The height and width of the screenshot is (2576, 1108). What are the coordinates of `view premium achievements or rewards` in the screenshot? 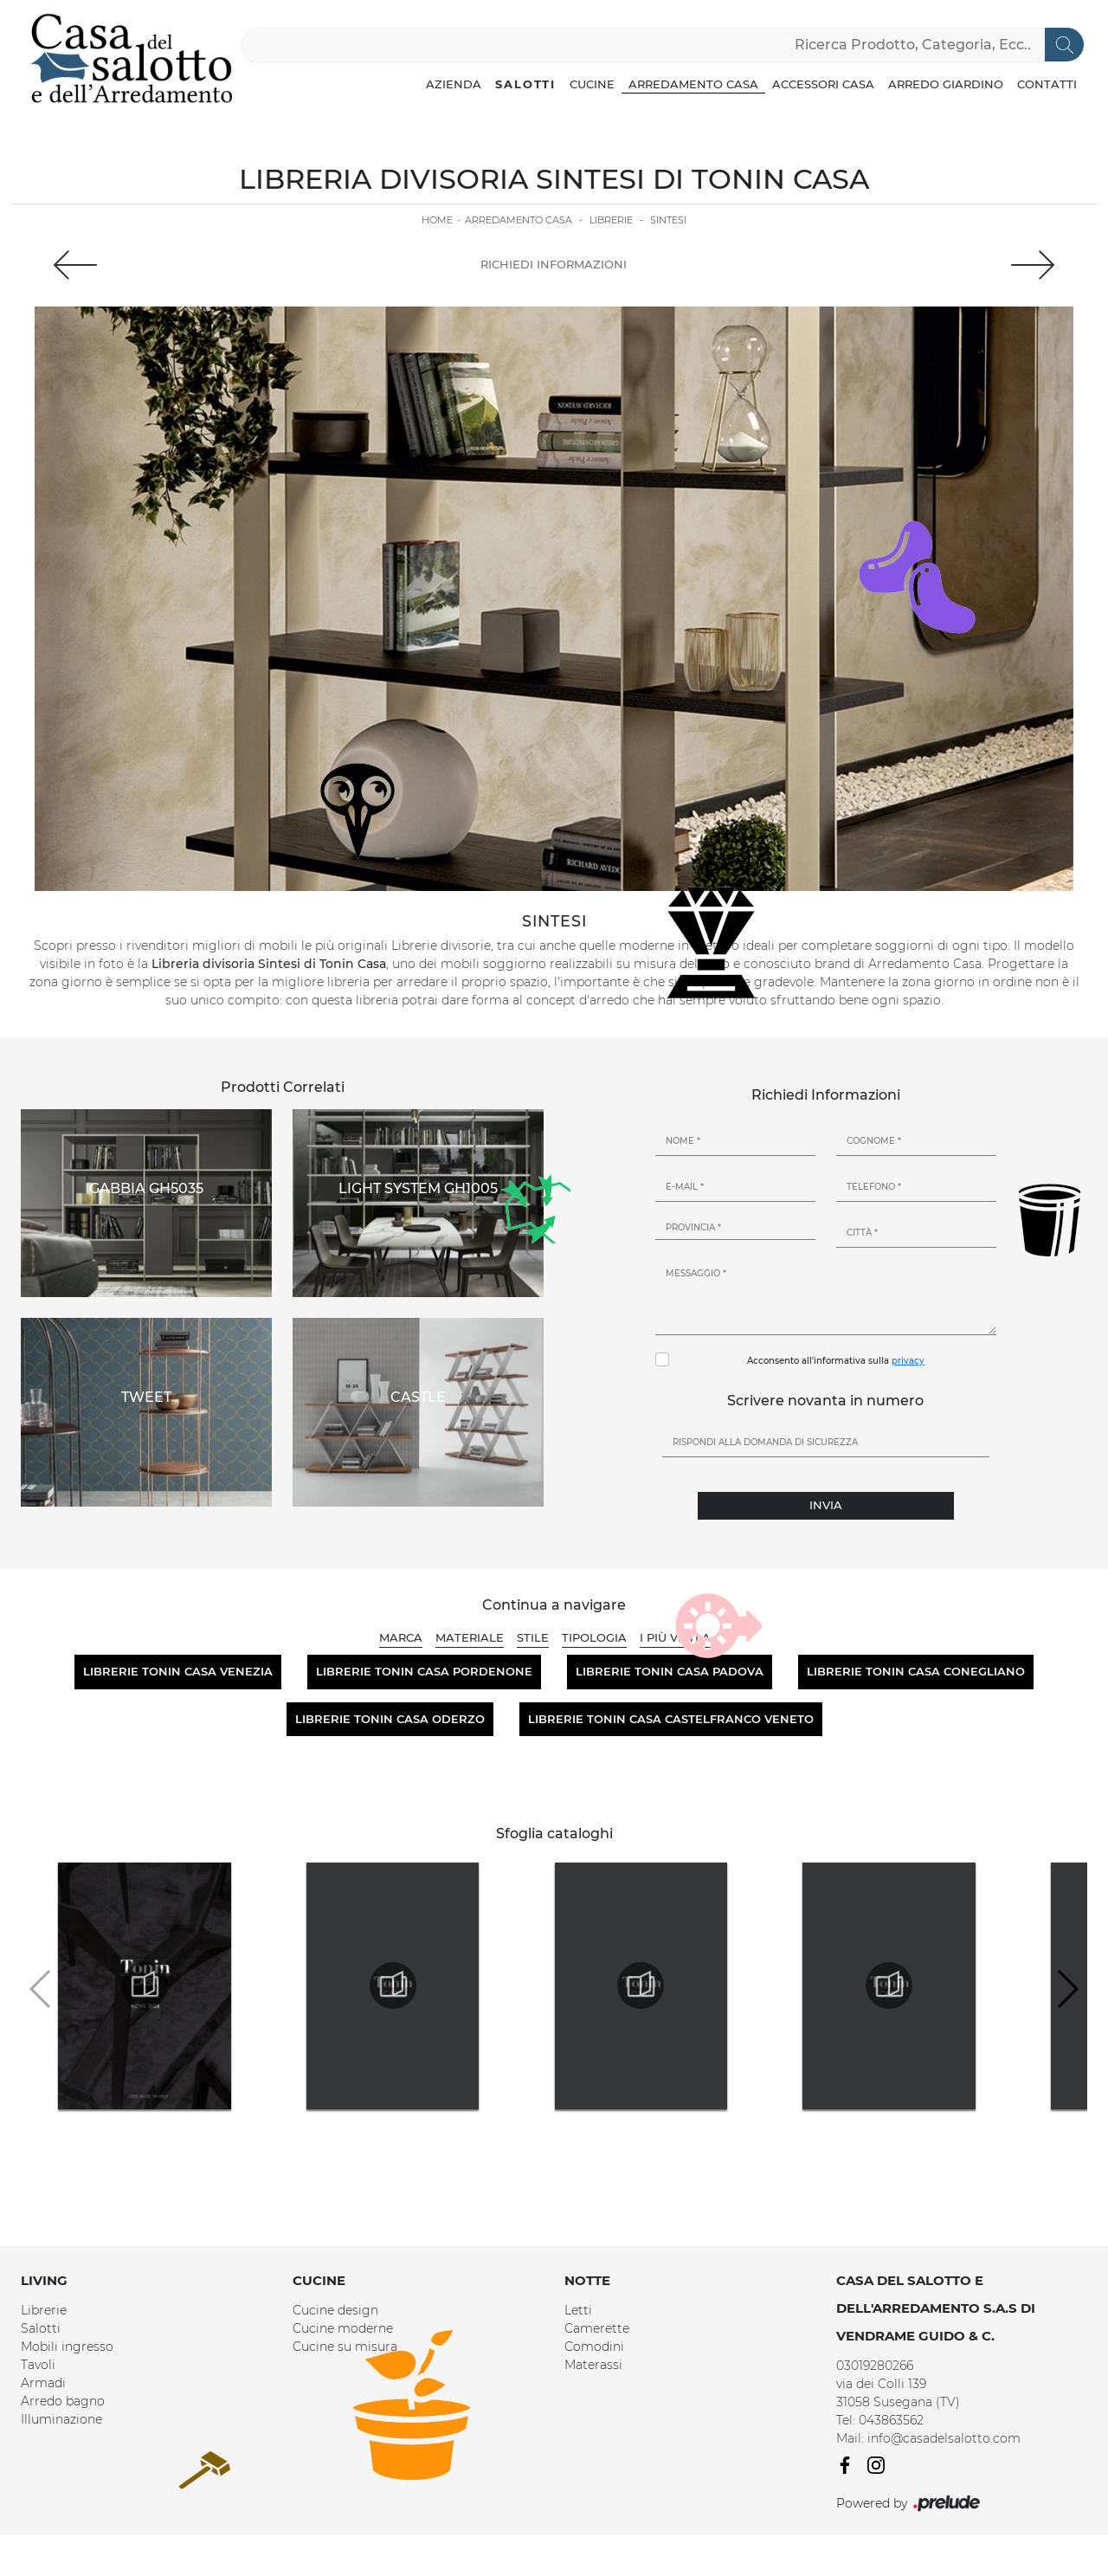 It's located at (711, 940).